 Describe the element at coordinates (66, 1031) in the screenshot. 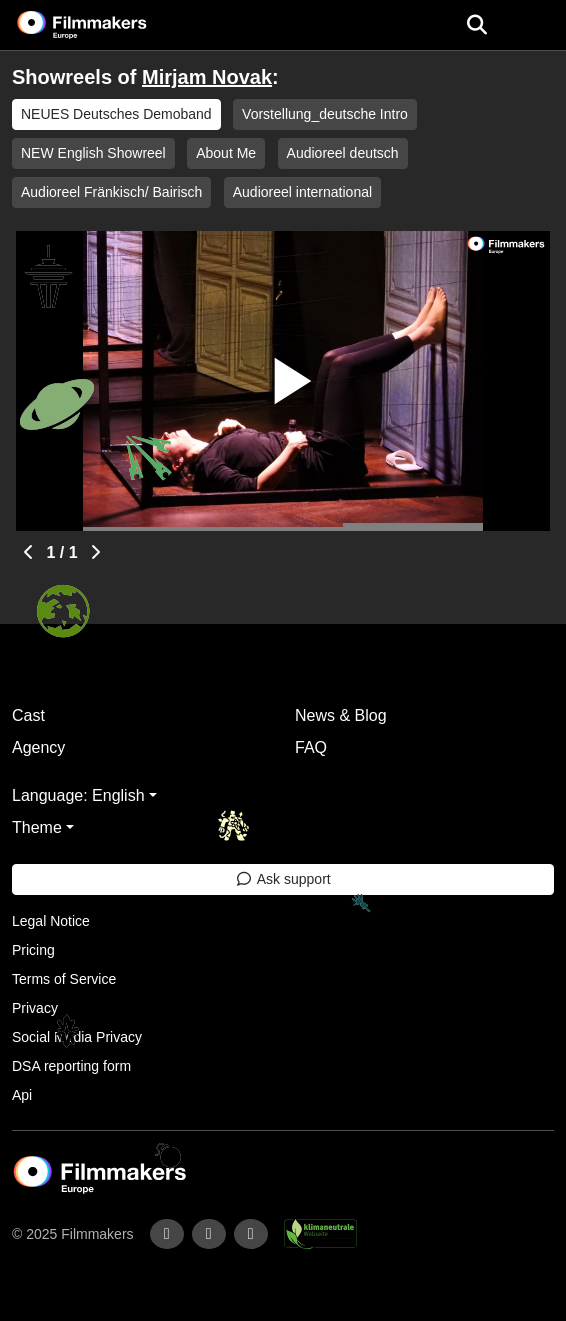

I see `collect or view crystals/gems in inventory` at that location.